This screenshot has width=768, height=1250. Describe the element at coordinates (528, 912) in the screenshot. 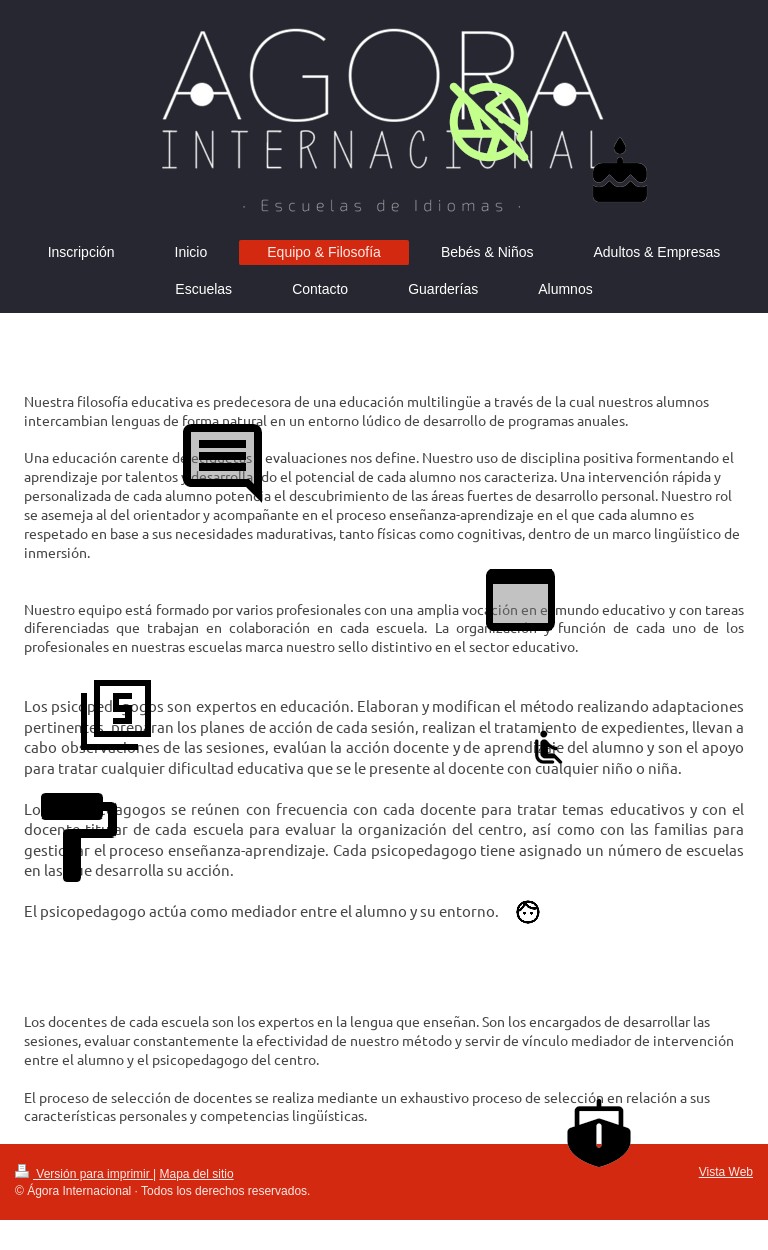

I see `enable face unlock for device security` at that location.